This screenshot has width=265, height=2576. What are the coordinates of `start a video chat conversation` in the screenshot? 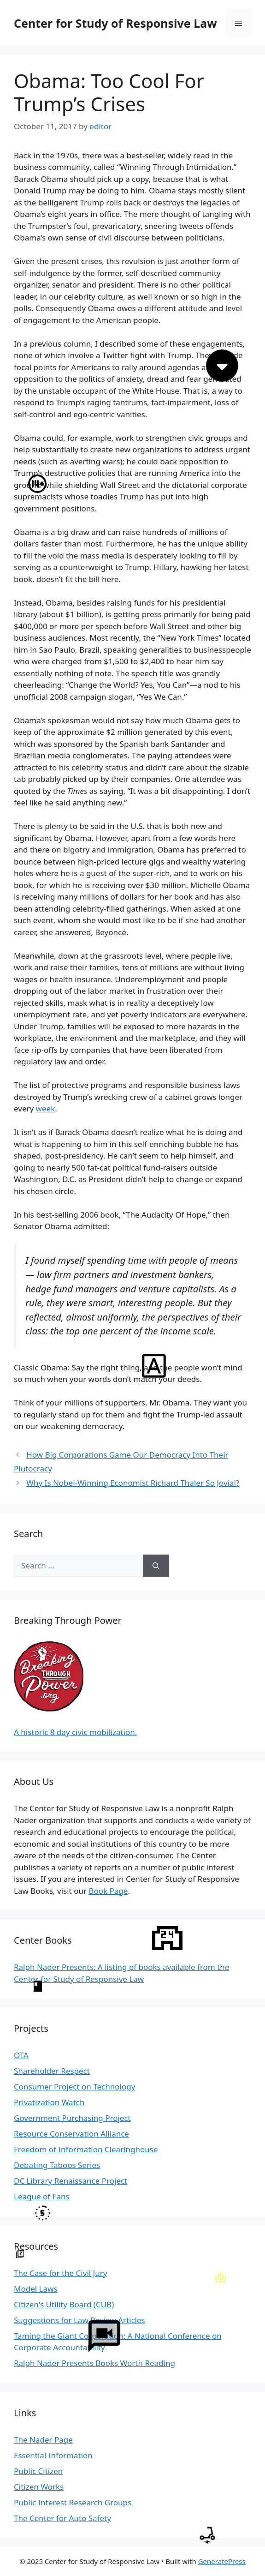 It's located at (104, 2336).